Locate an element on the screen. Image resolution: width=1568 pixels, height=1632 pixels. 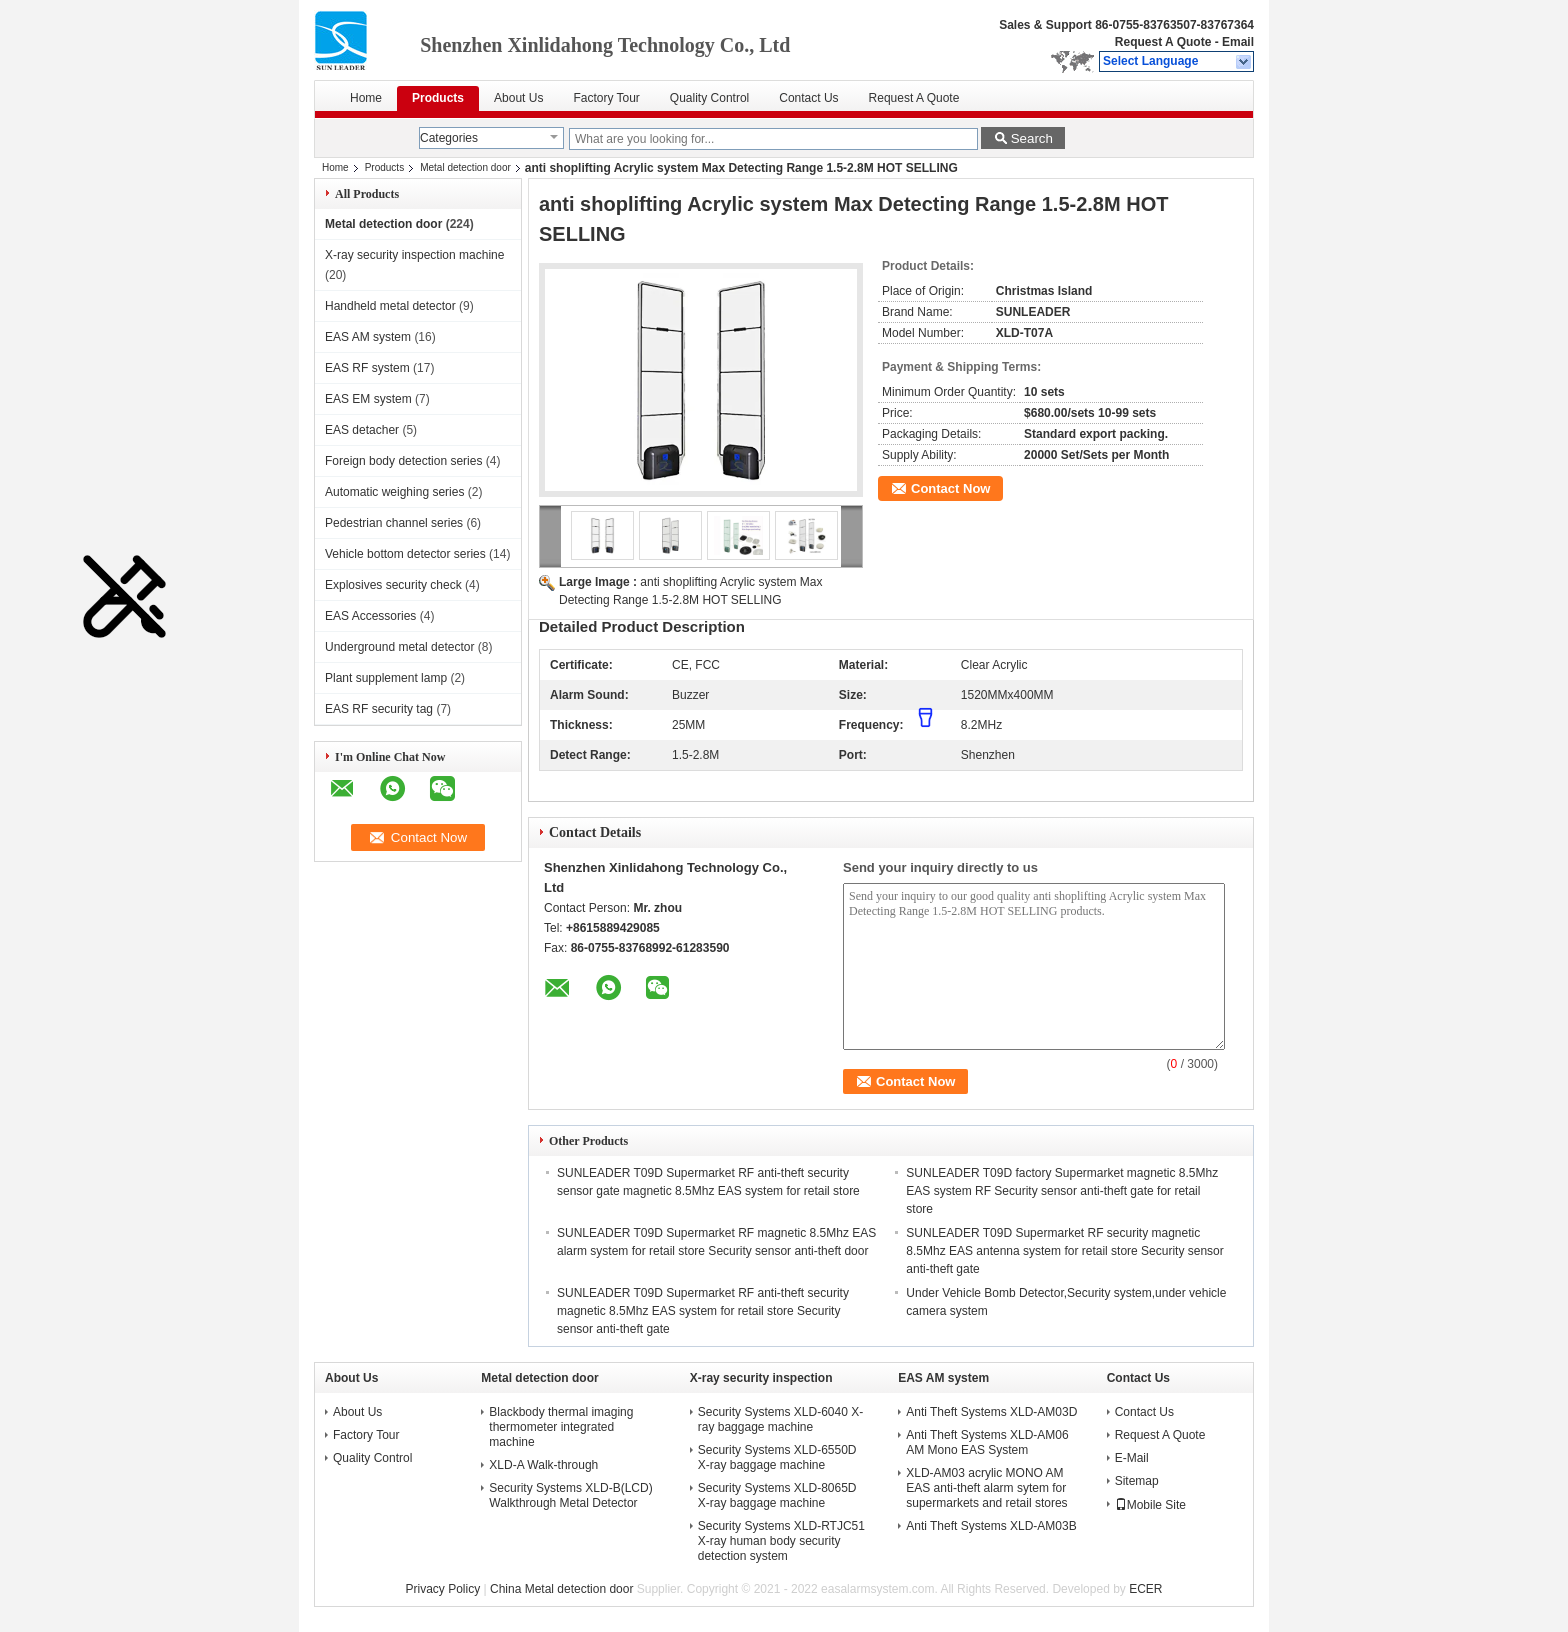
browse nearby bars or pubs is located at coordinates (925, 717).